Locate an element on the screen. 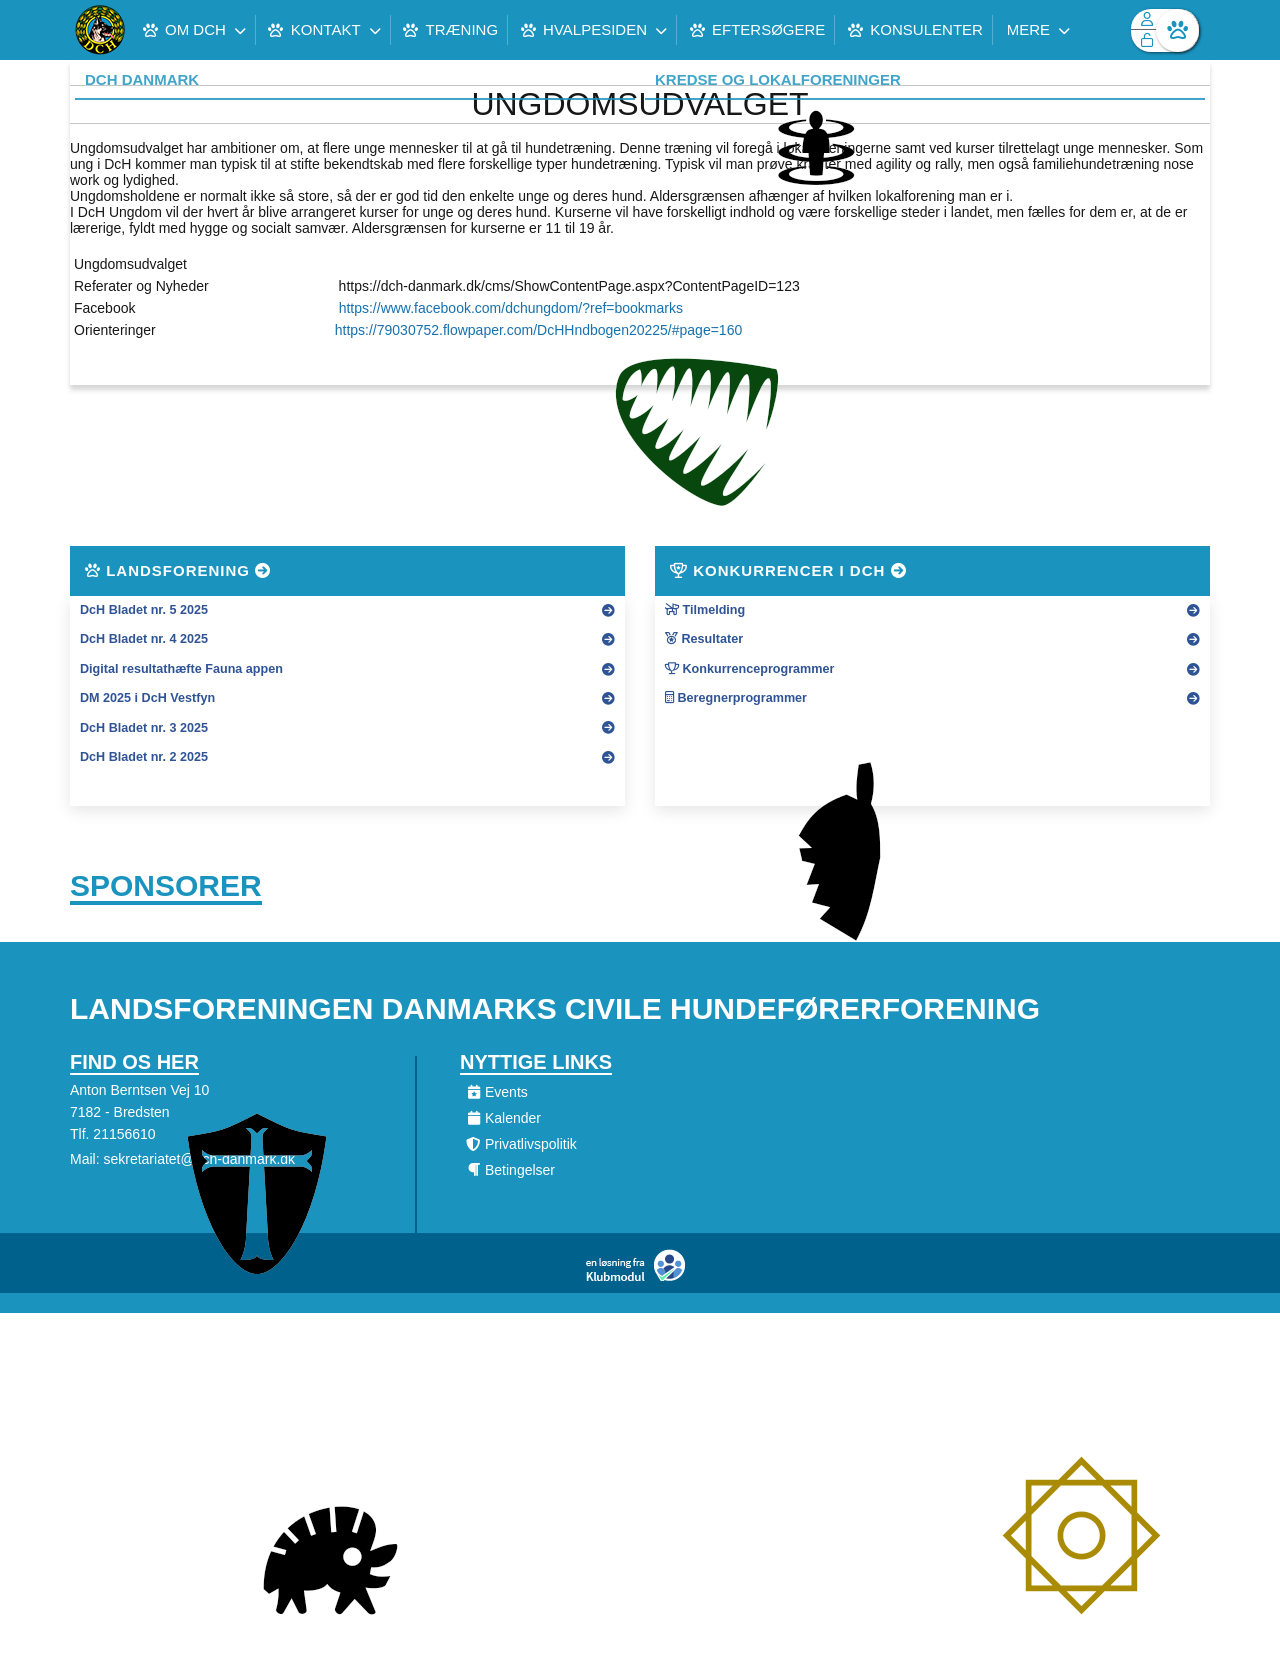 This screenshot has height=1655, width=1280. indicates islamic content or quranic section marker is located at coordinates (1081, 1535).